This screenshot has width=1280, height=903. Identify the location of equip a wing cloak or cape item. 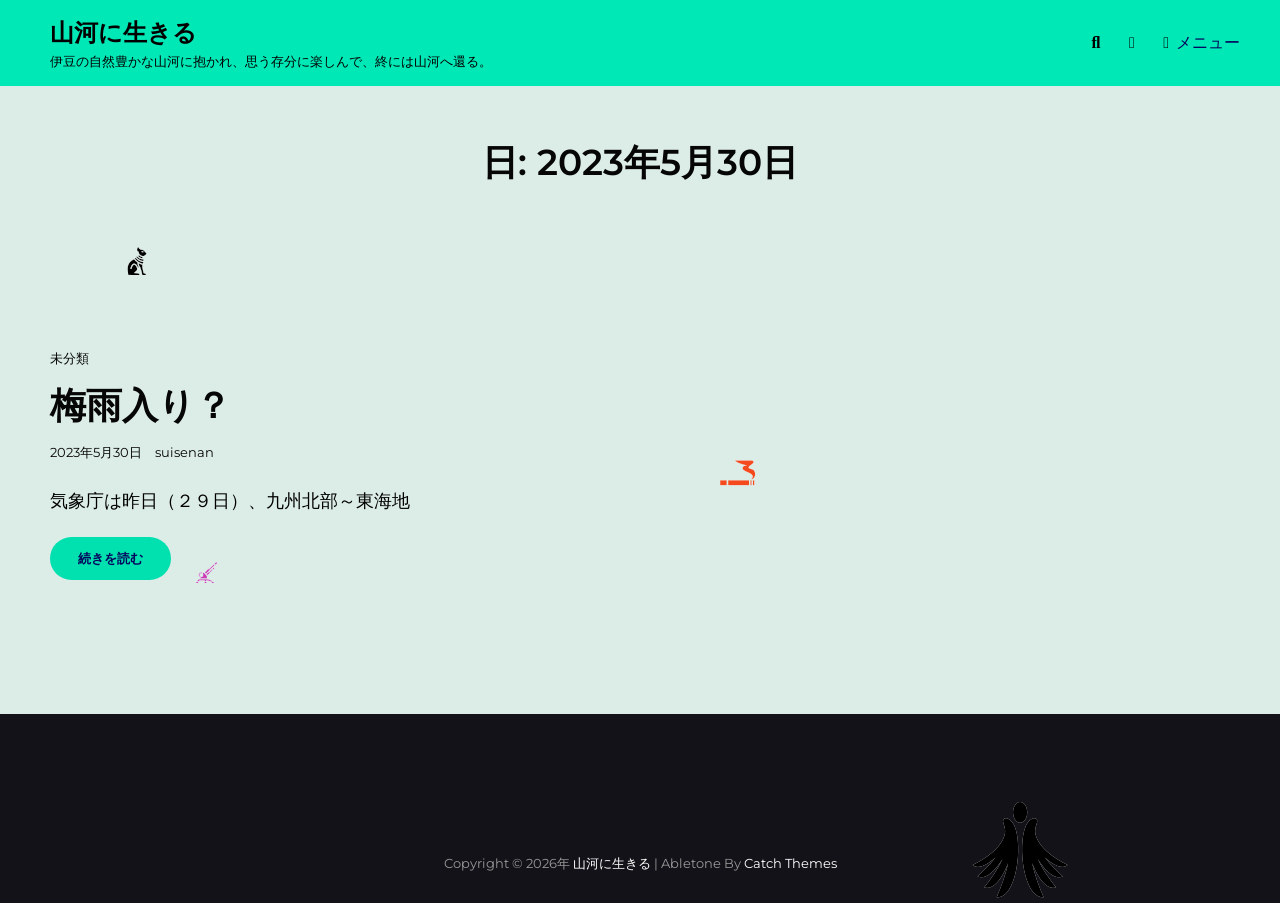
(1020, 849).